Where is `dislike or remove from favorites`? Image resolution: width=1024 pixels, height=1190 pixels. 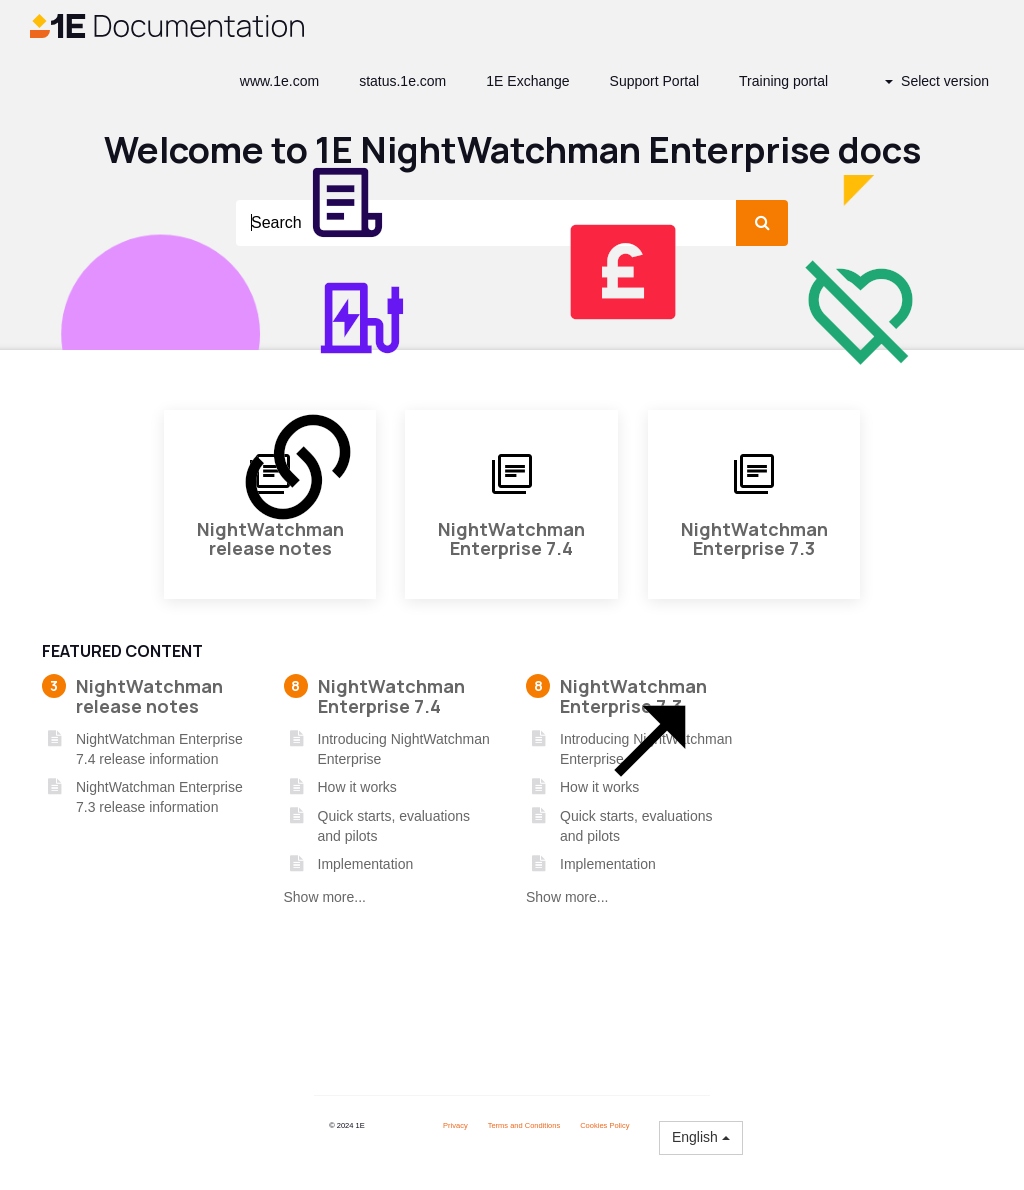 dislike or remove from favorites is located at coordinates (860, 315).